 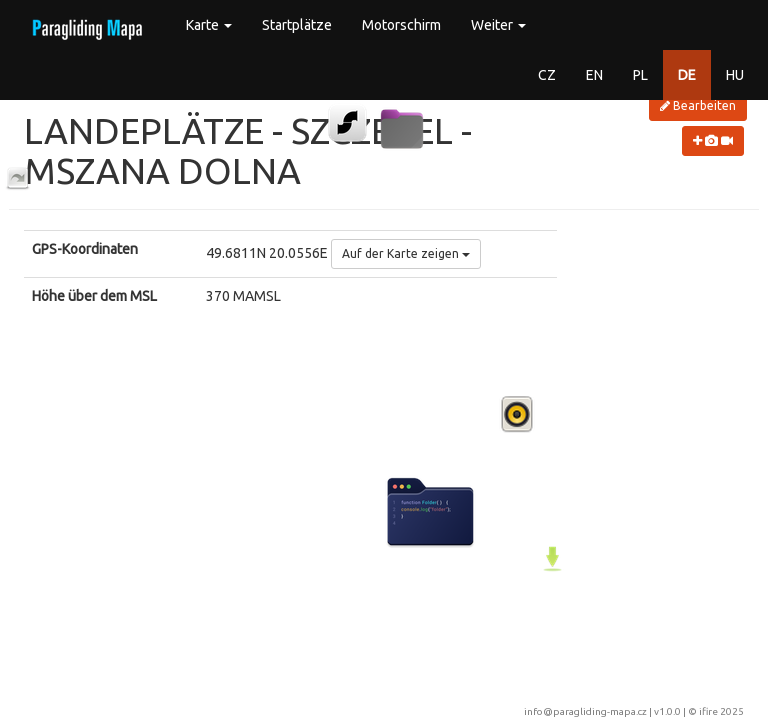 What do you see at coordinates (402, 129) in the screenshot?
I see `open folder to view contents` at bounding box center [402, 129].